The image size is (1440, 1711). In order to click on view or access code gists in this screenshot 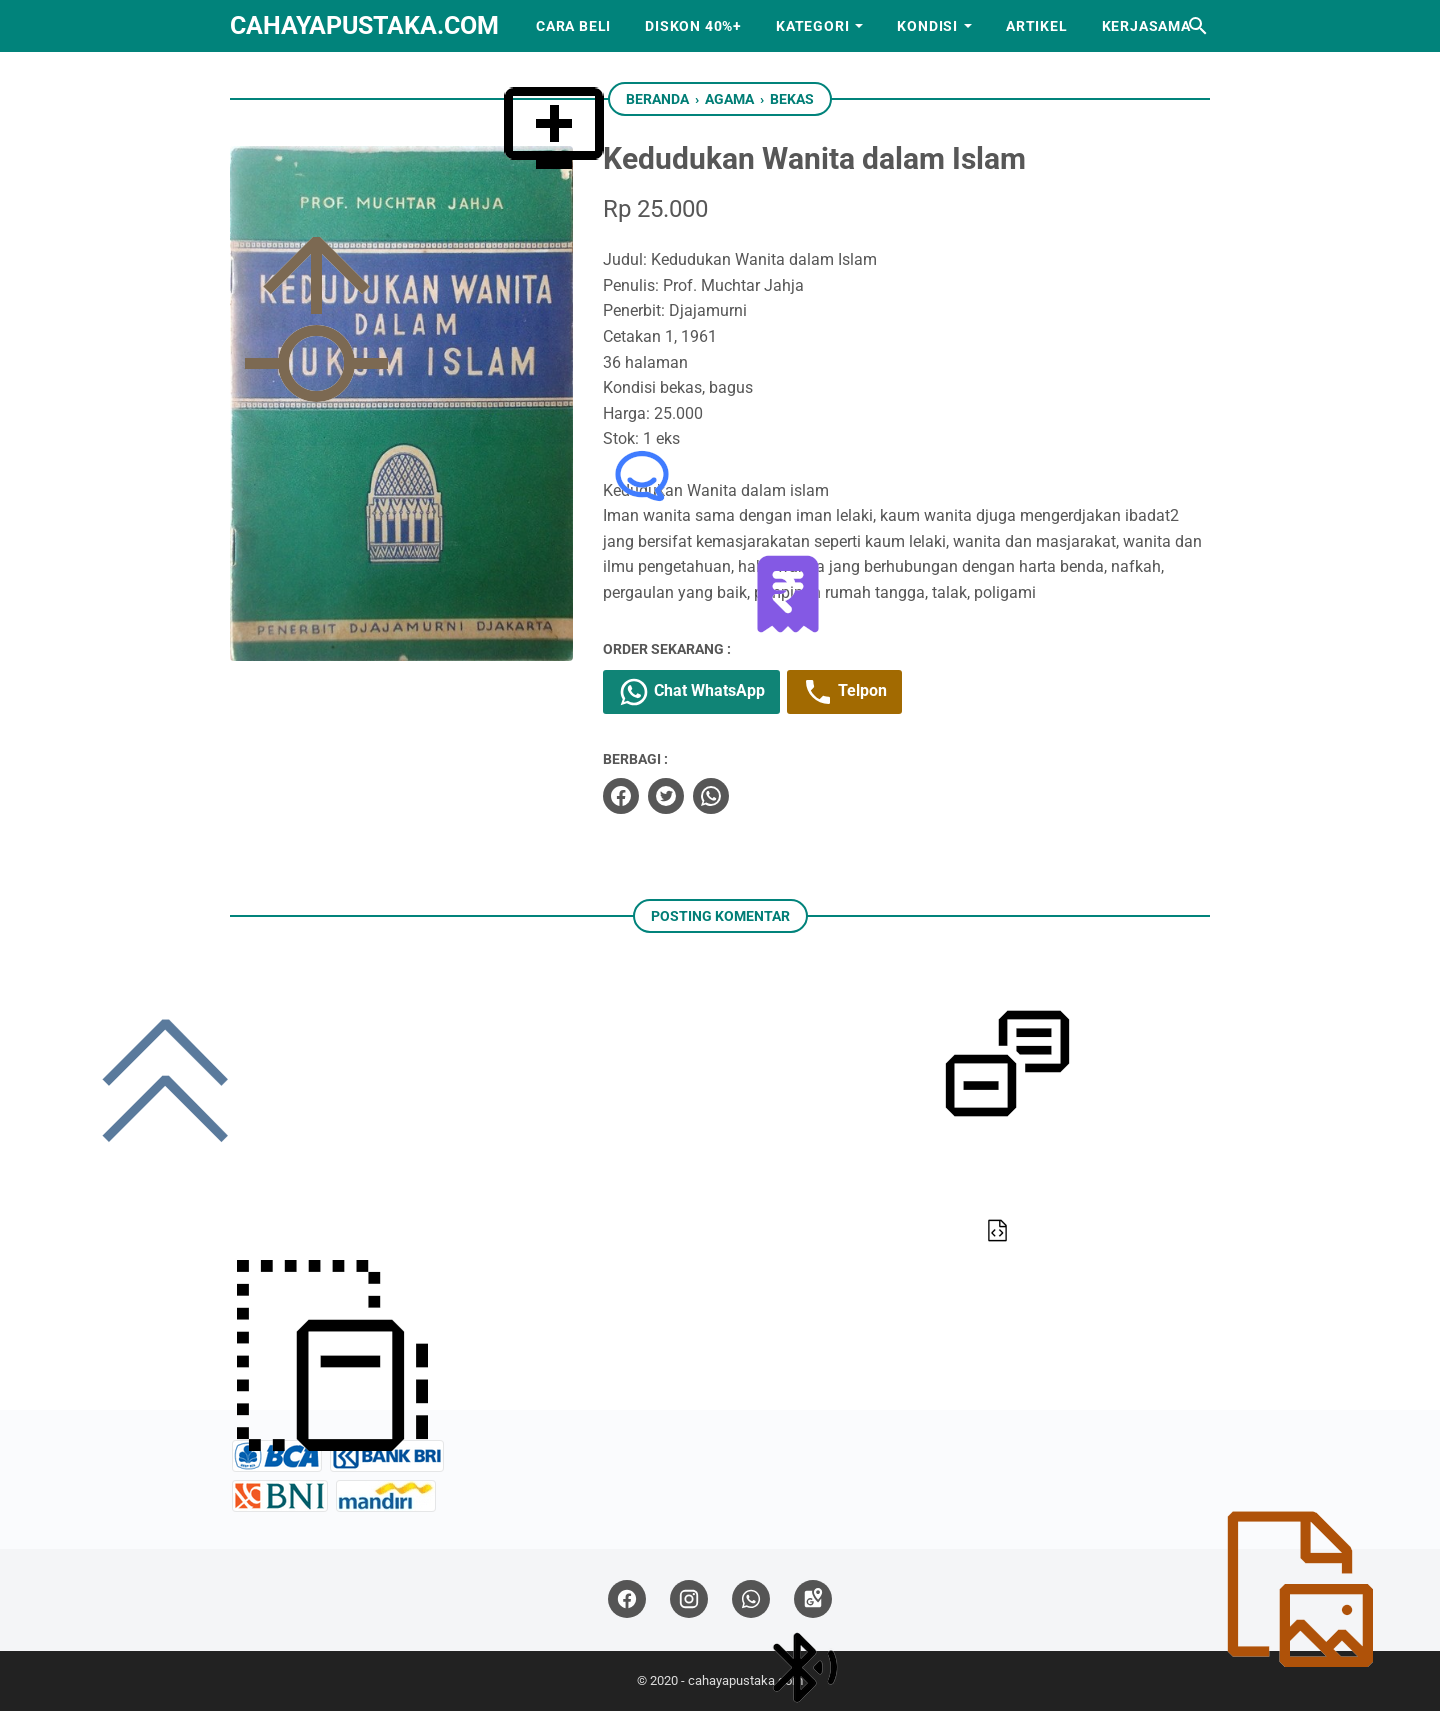, I will do `click(997, 1230)`.